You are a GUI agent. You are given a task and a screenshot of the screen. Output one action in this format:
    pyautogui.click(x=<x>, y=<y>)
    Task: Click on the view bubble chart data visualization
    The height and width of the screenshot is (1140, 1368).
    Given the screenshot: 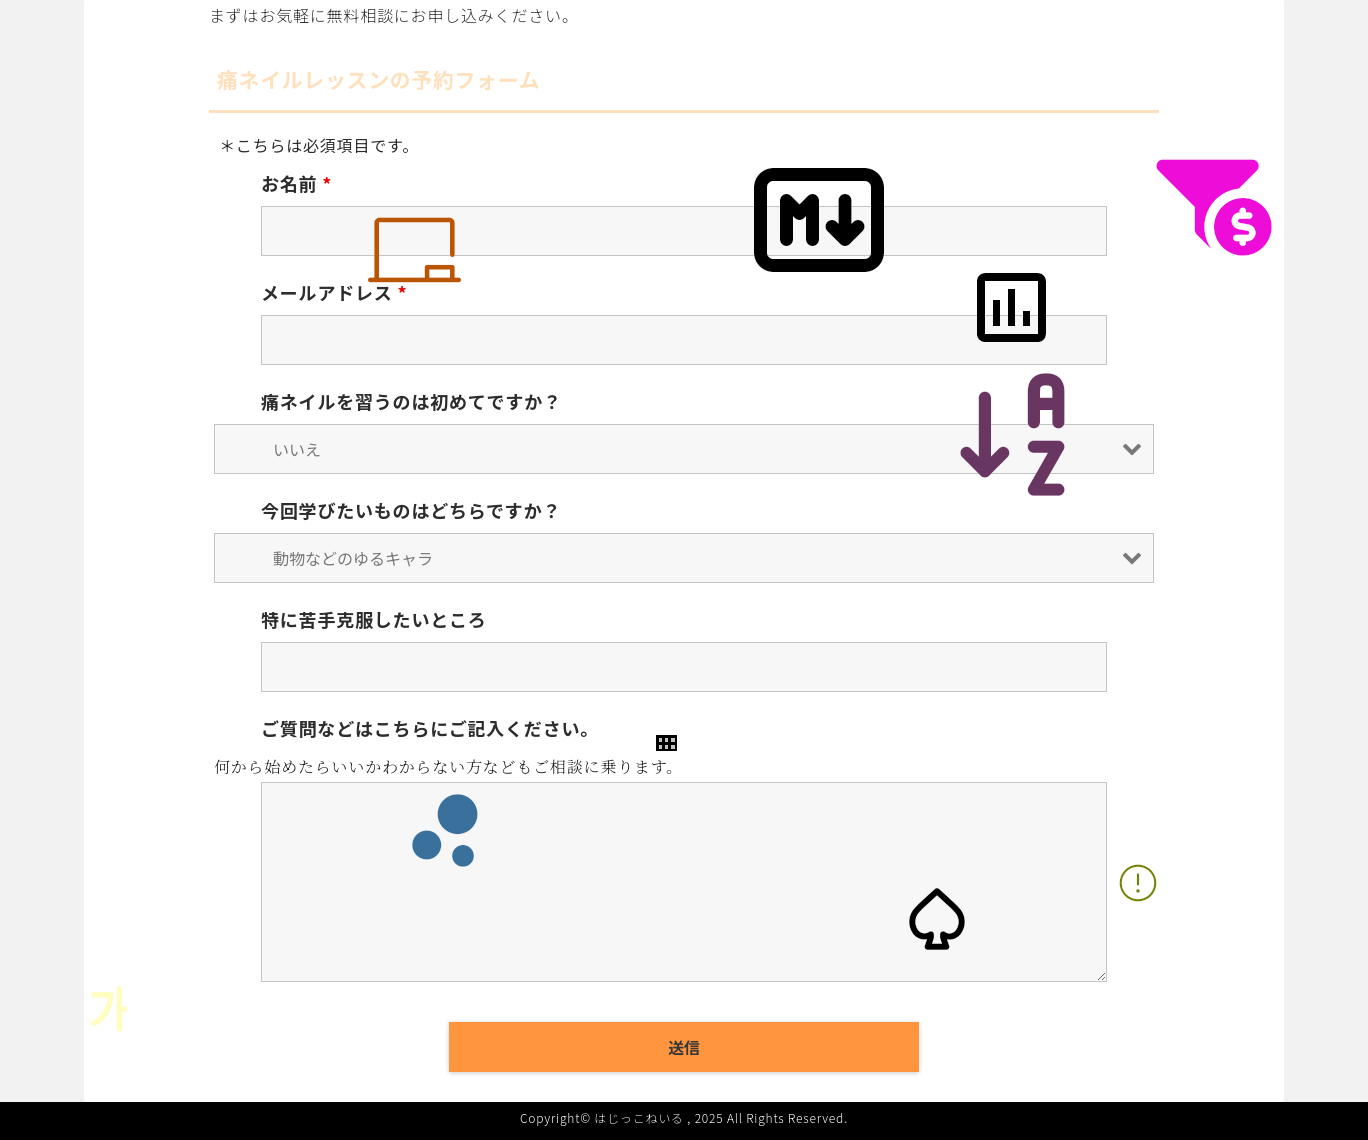 What is the action you would take?
    pyautogui.click(x=448, y=830)
    